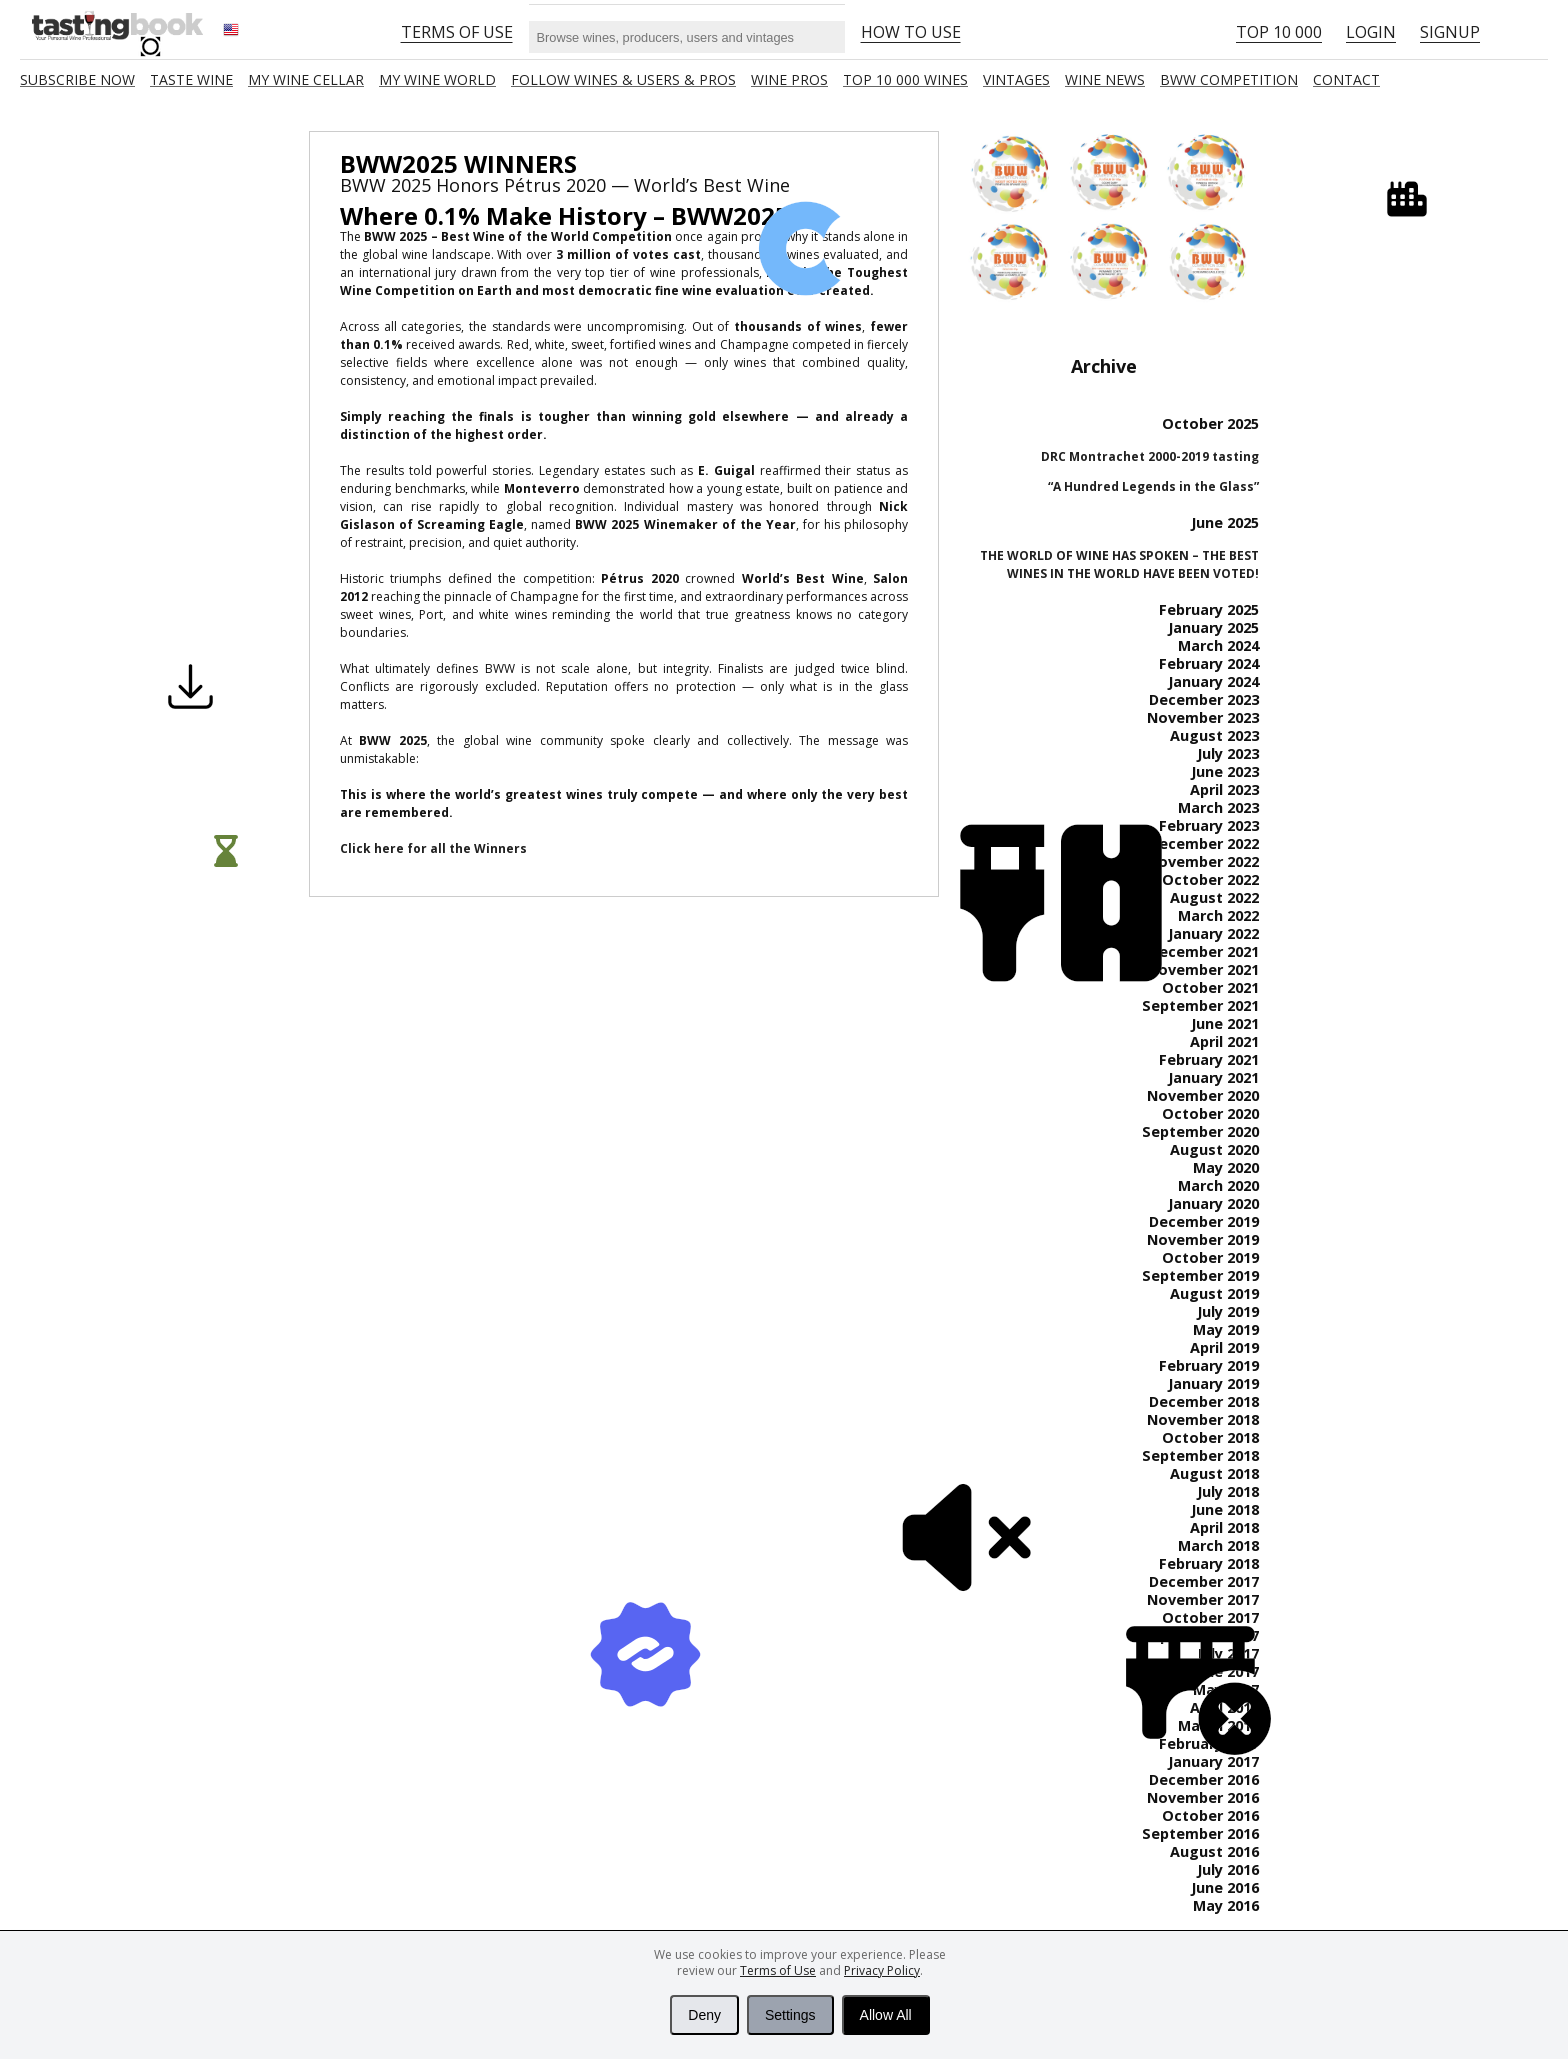 This screenshot has height=2059, width=1568. Describe the element at coordinates (800, 248) in the screenshot. I see `cuttlefish brand logo` at that location.